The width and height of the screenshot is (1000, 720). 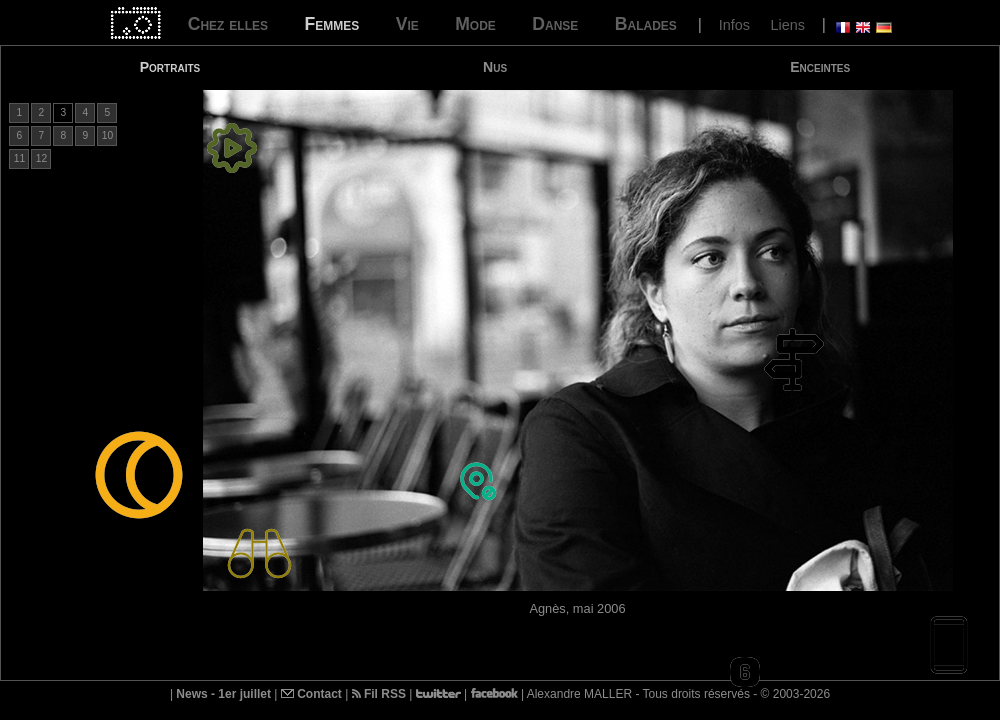 What do you see at coordinates (259, 553) in the screenshot?
I see `search or explore content` at bounding box center [259, 553].